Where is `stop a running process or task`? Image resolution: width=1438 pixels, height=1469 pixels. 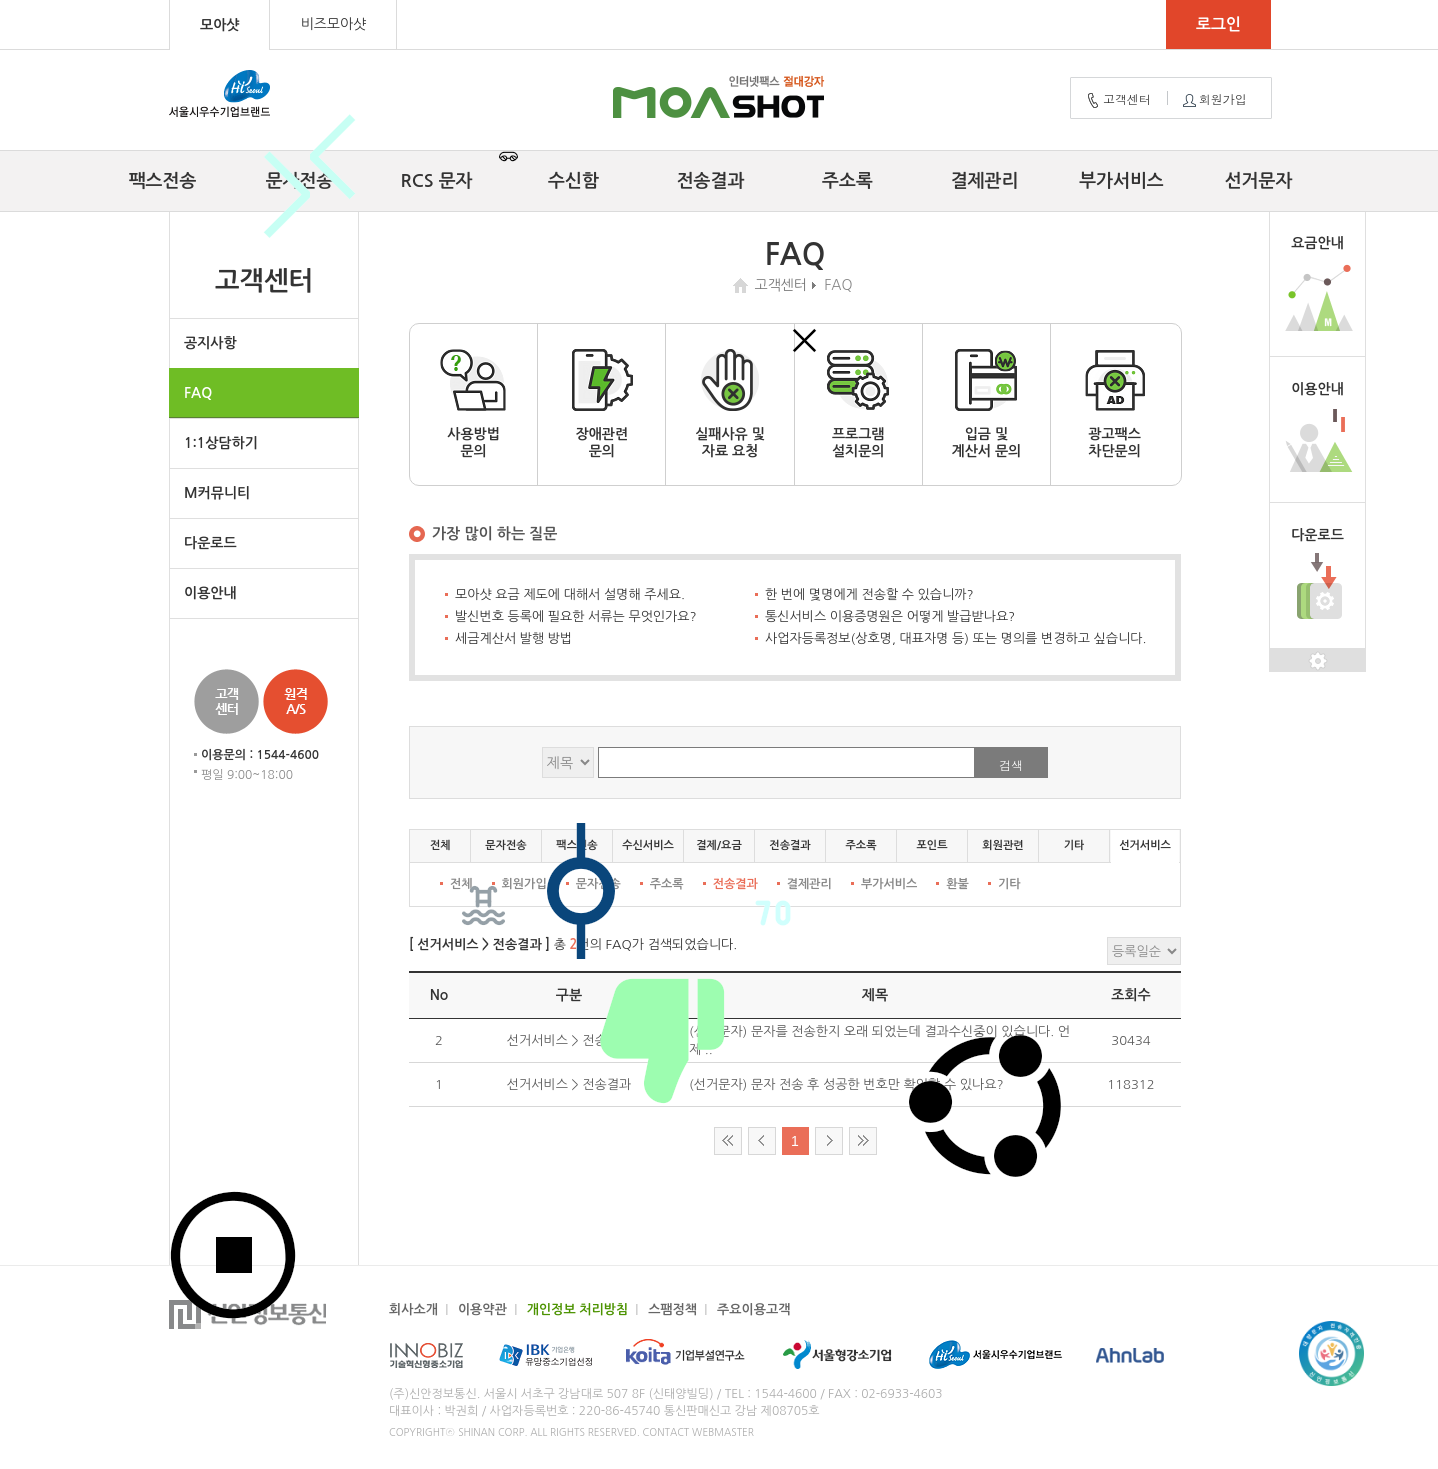
stop a running process or task is located at coordinates (234, 1255).